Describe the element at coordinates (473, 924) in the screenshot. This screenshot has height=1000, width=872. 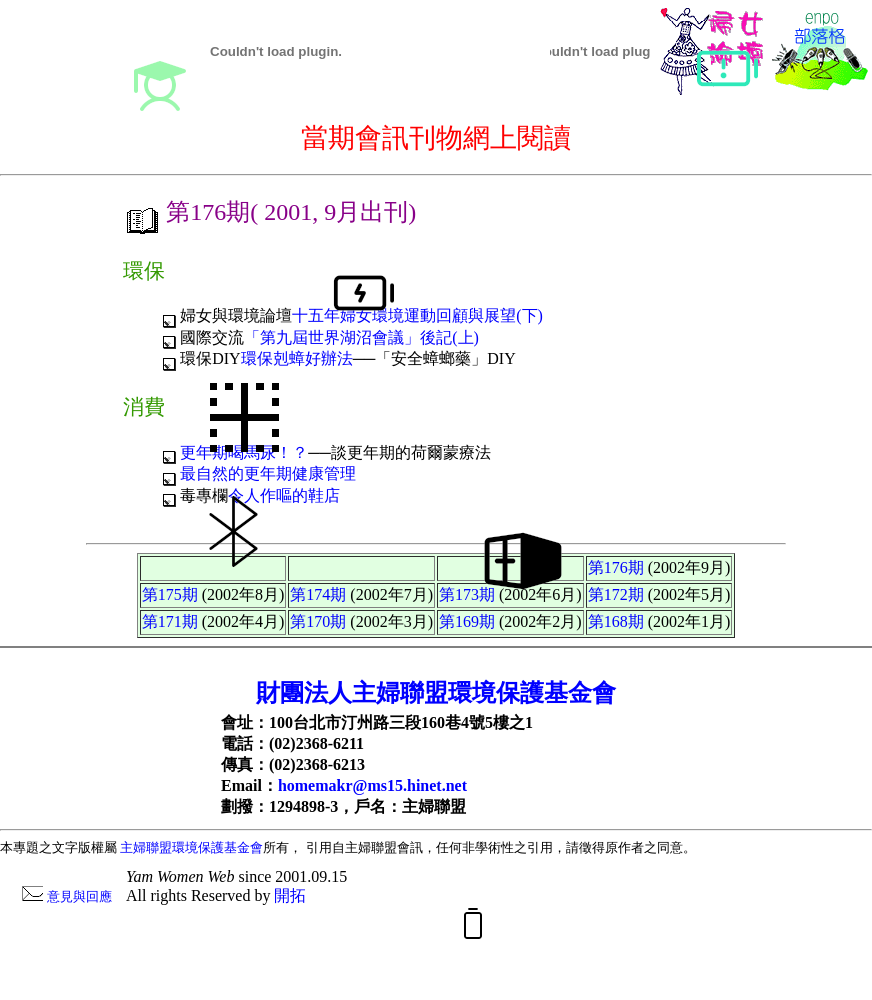
I see `indicates battery is completely drained` at that location.